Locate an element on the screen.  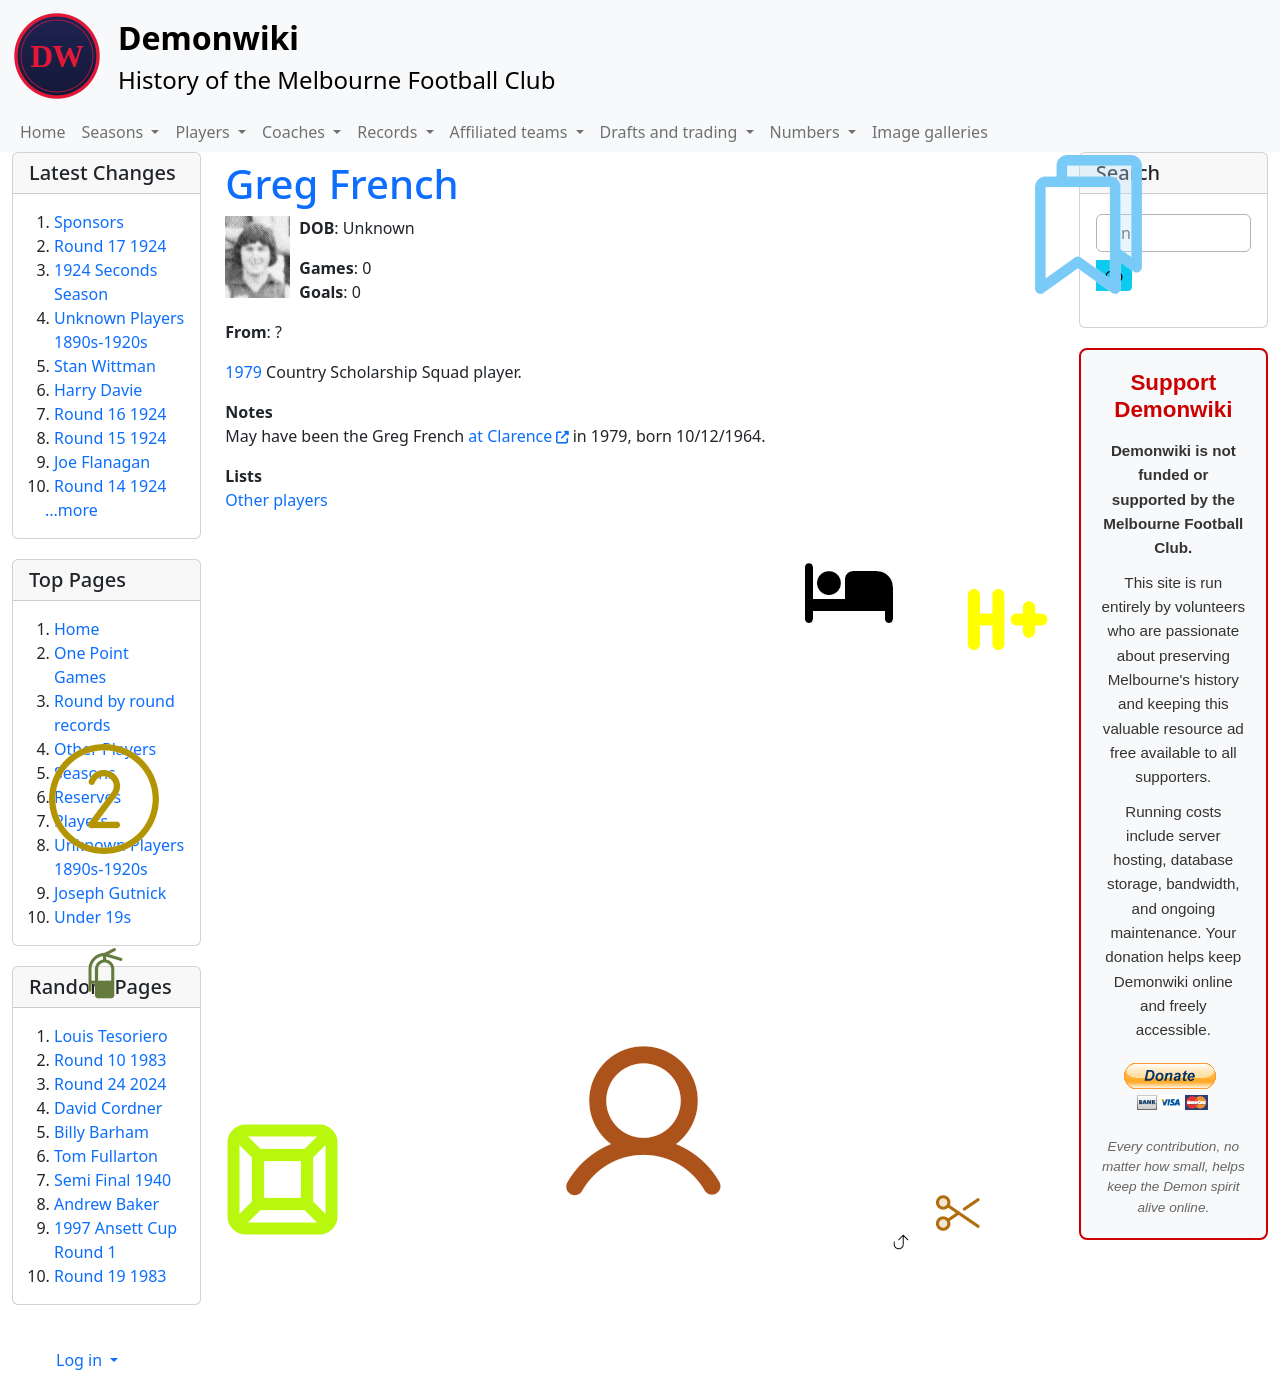
cut selected content is located at coordinates (957, 1213).